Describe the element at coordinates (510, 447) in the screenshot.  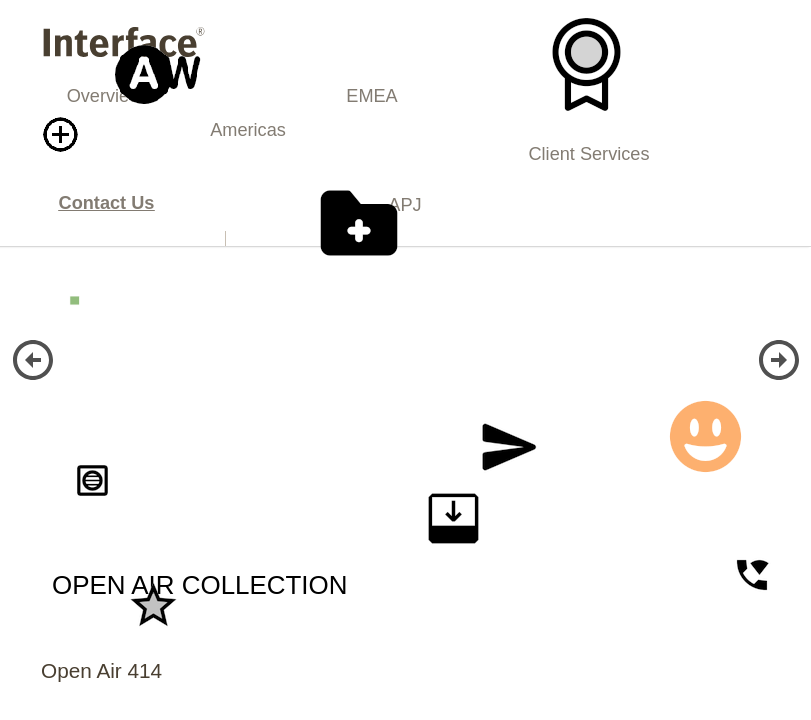
I see `send a message or submit content` at that location.